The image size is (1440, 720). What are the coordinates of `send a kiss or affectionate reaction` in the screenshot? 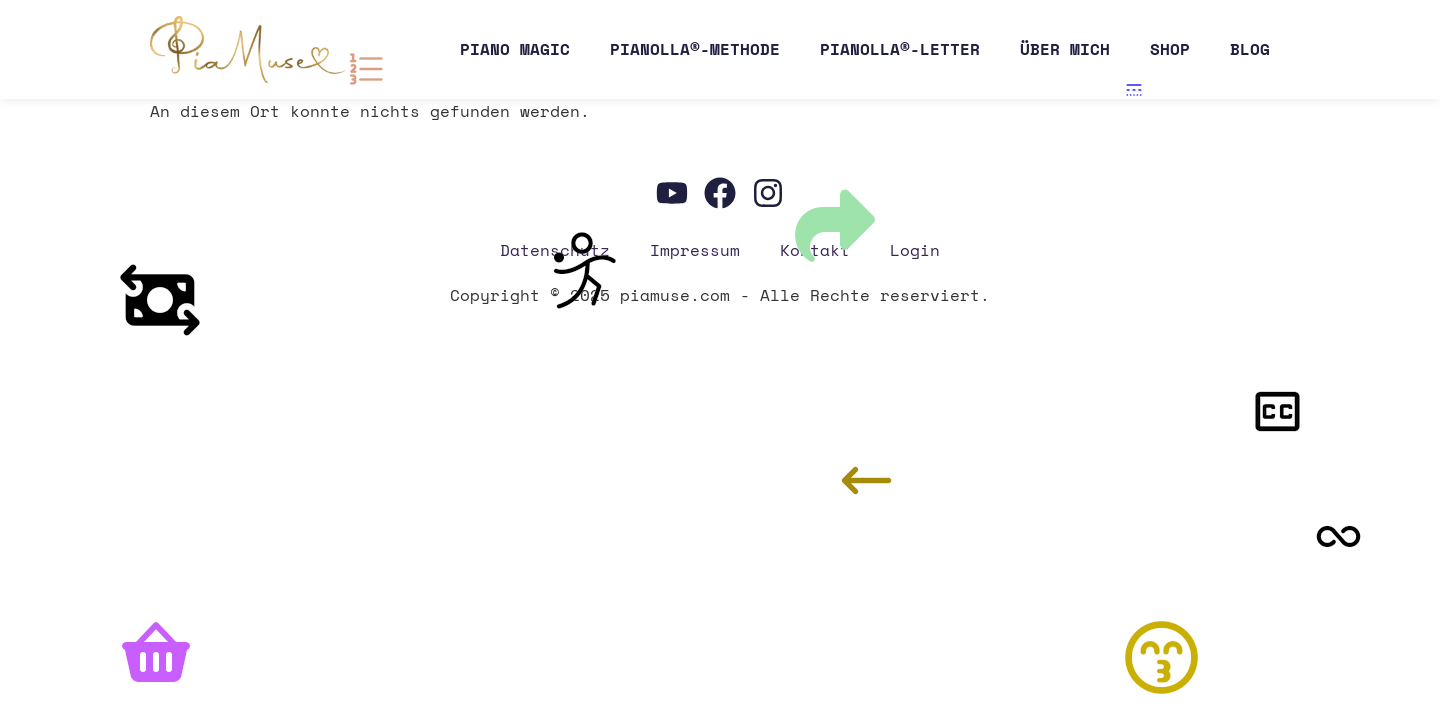 It's located at (1161, 657).